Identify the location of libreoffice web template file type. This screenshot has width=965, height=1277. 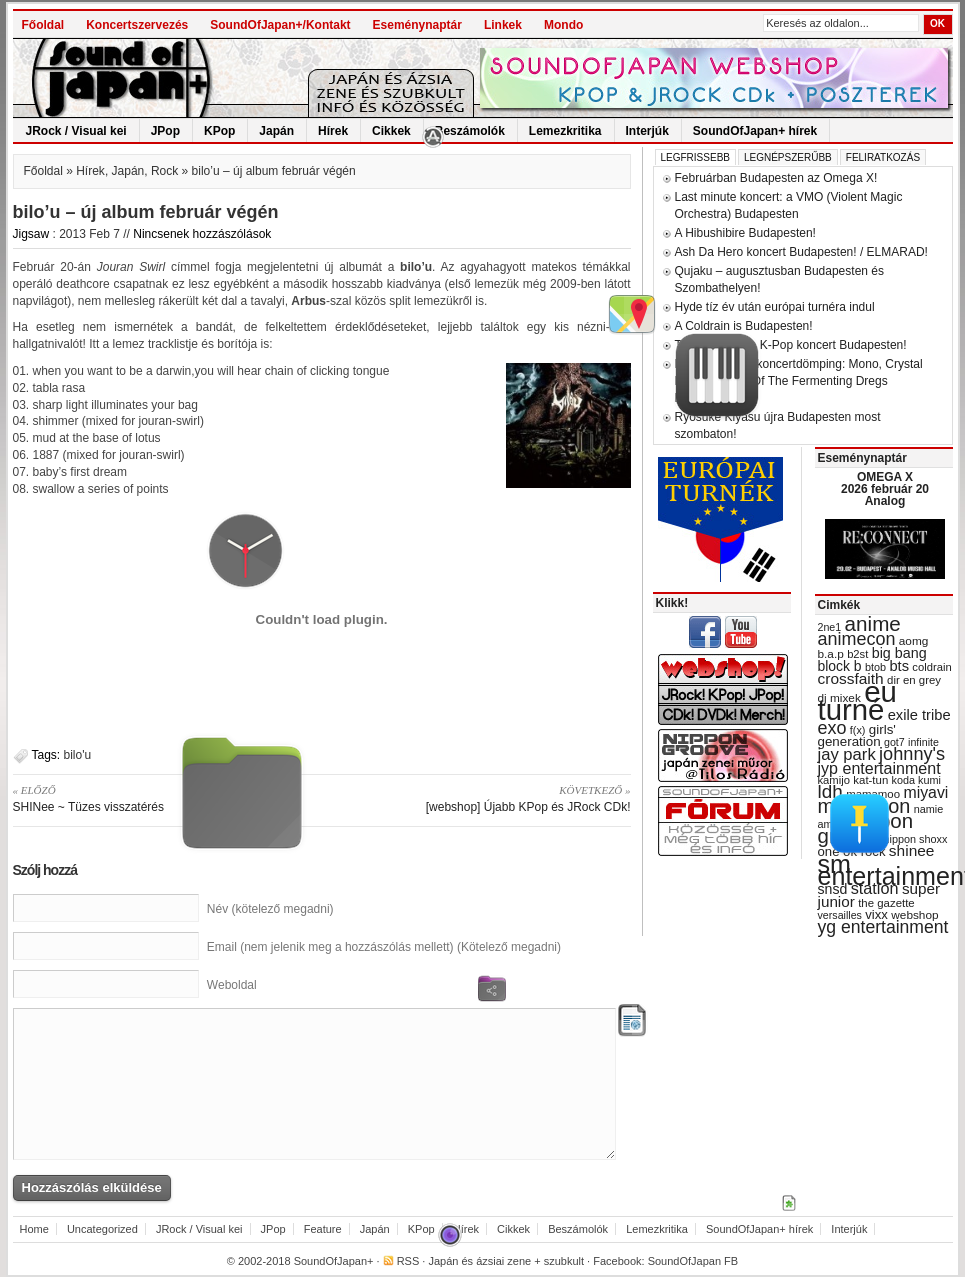
(632, 1020).